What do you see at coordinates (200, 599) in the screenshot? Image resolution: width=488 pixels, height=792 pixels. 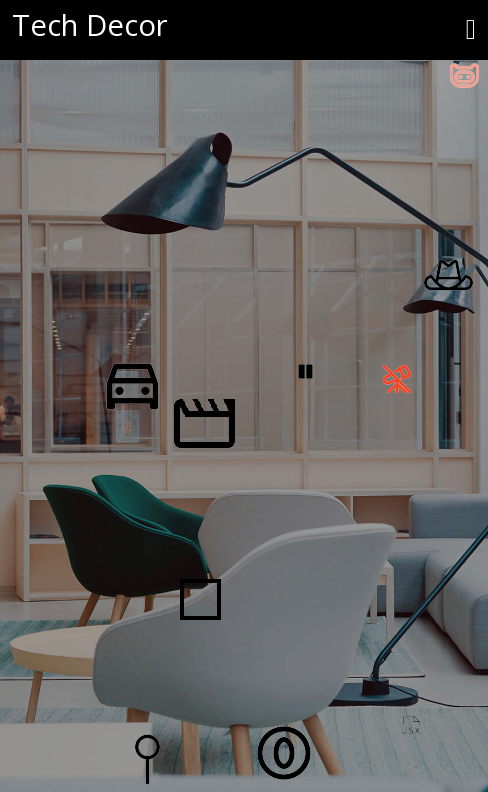 I see `unselected checkbox in a form or list` at bounding box center [200, 599].